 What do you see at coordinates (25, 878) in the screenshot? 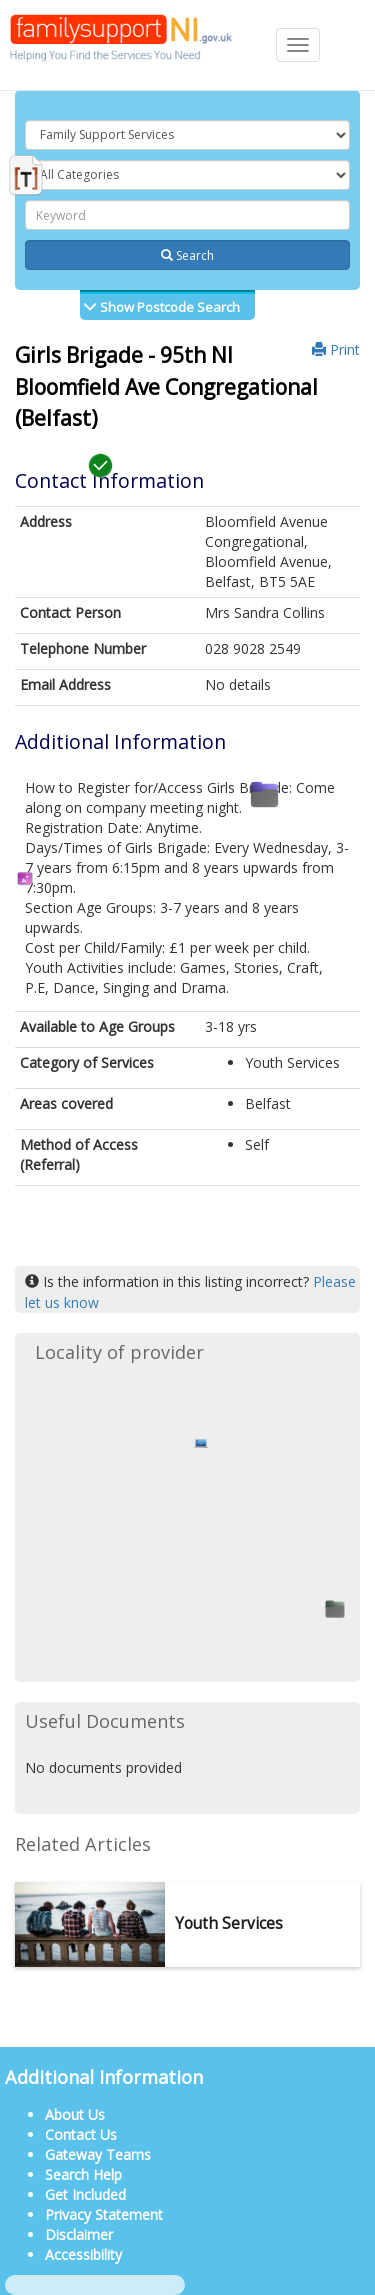
I see `indicates an image file type` at bounding box center [25, 878].